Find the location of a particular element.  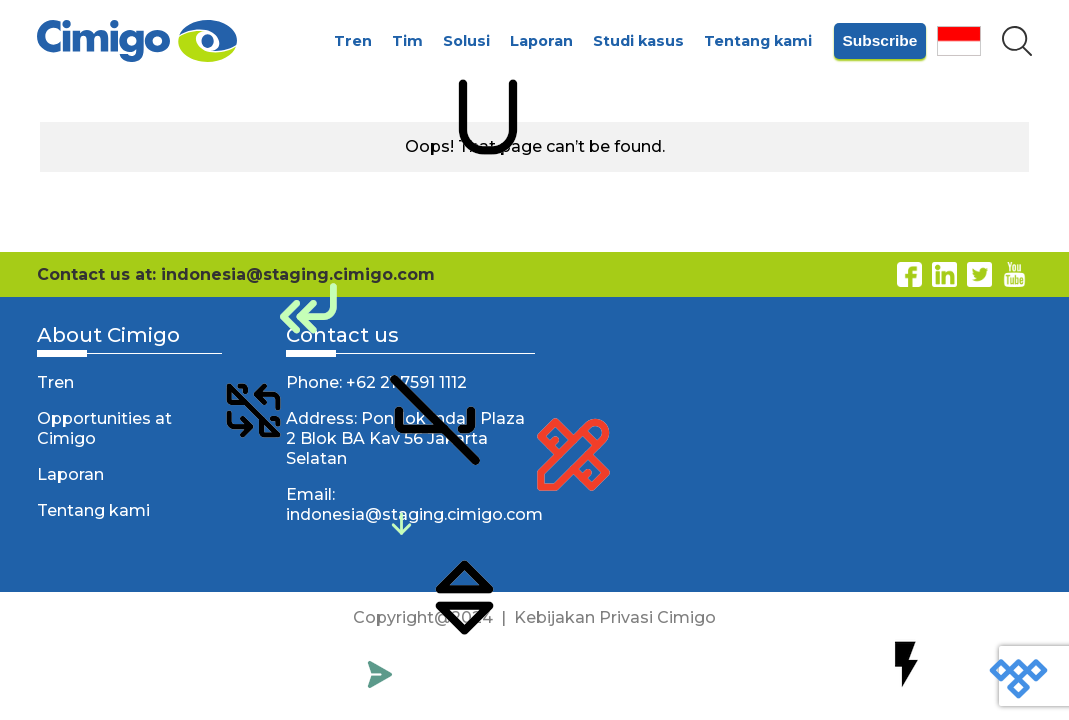

disable spacebar or space key input is located at coordinates (435, 420).